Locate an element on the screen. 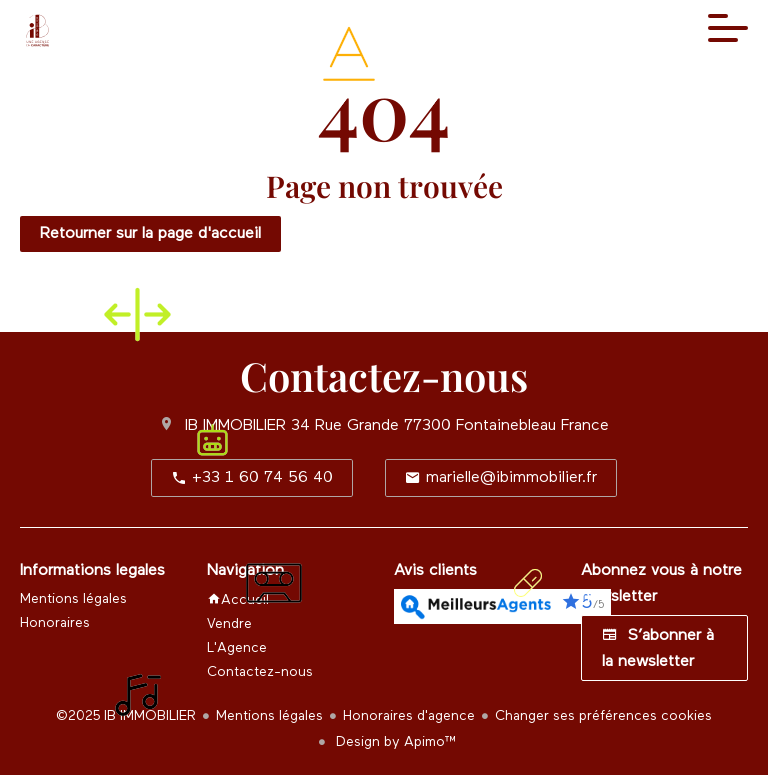 The image size is (768, 775). remove a song from playlist is located at coordinates (139, 694).